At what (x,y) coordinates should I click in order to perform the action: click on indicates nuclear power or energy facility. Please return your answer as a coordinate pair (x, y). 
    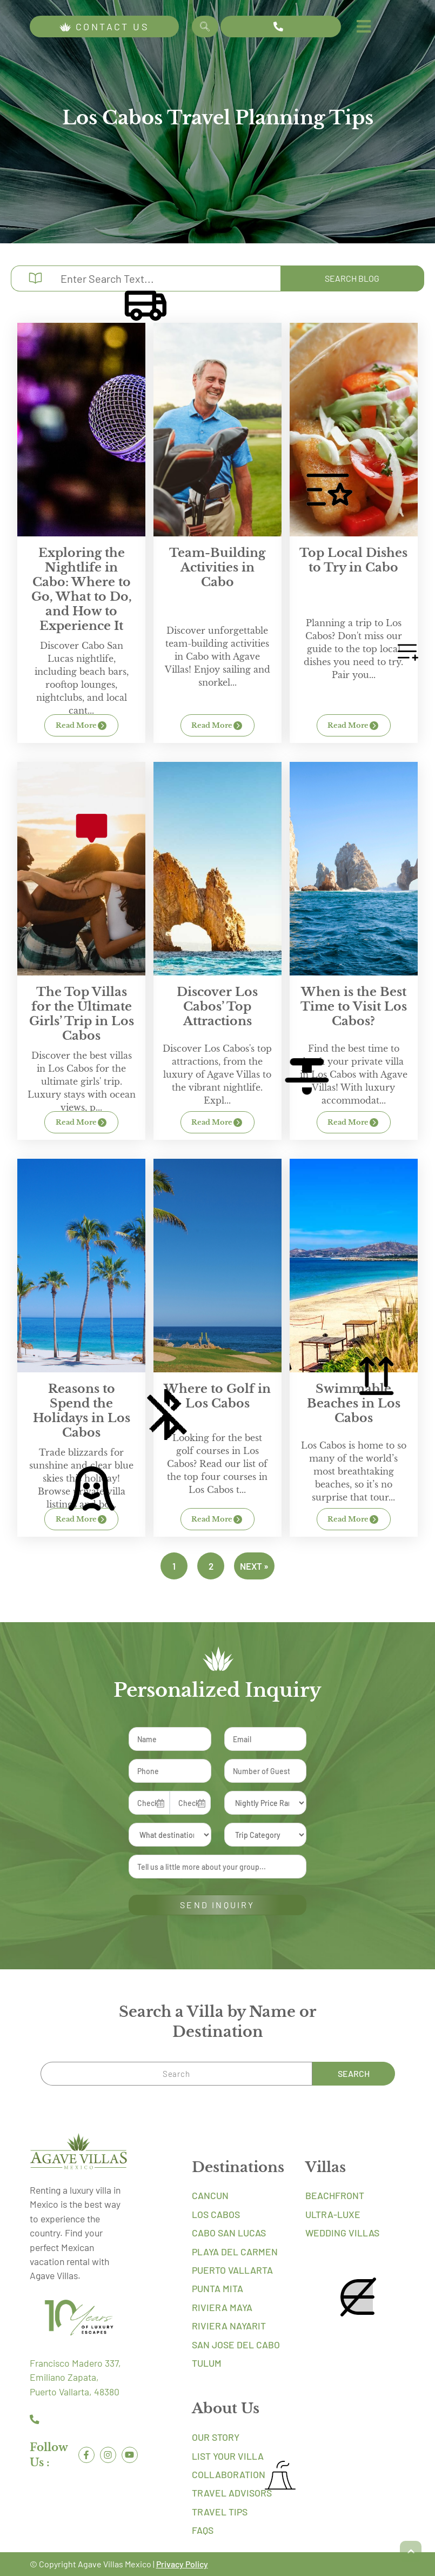
    Looking at the image, I should click on (280, 2477).